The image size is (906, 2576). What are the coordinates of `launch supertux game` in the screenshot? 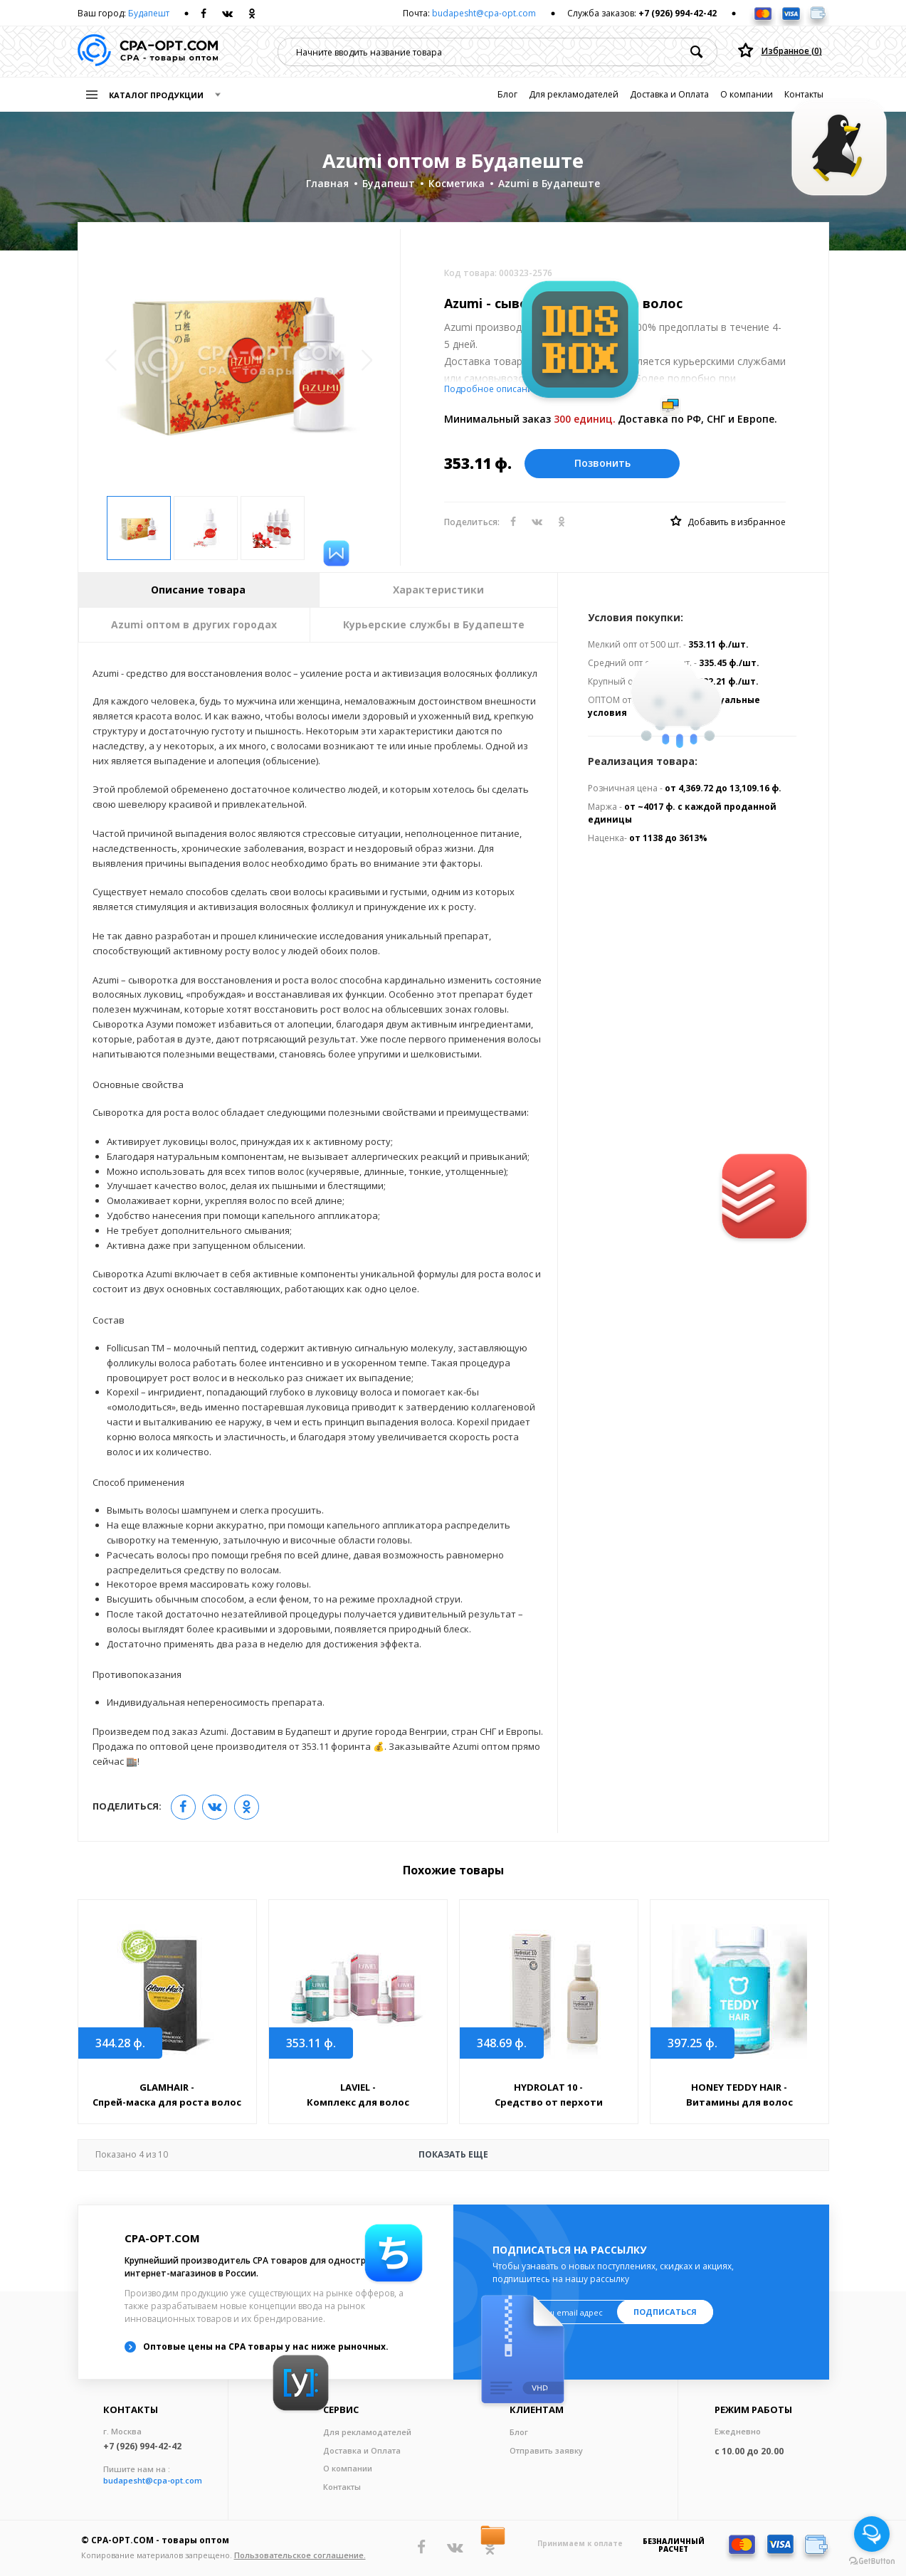 It's located at (839, 148).